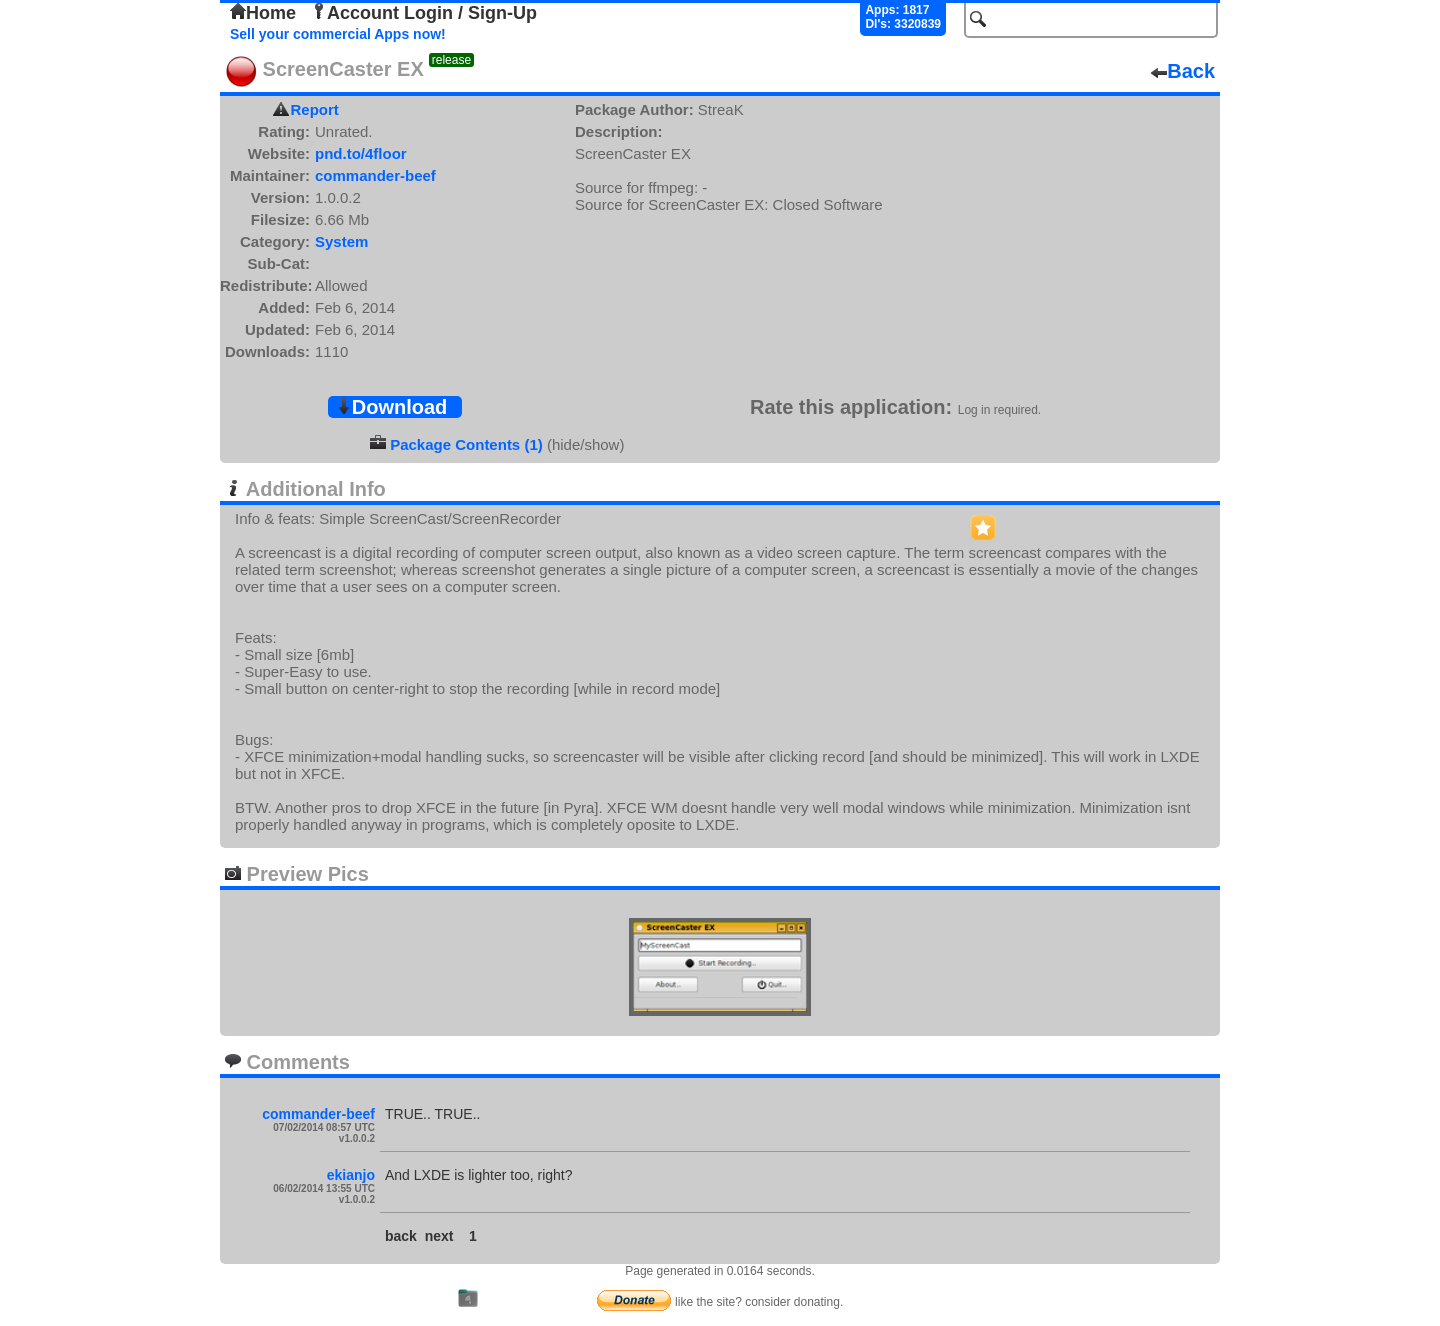 This screenshot has height=1326, width=1440. Describe the element at coordinates (468, 1298) in the screenshot. I see `open insync cloud sync folder` at that location.